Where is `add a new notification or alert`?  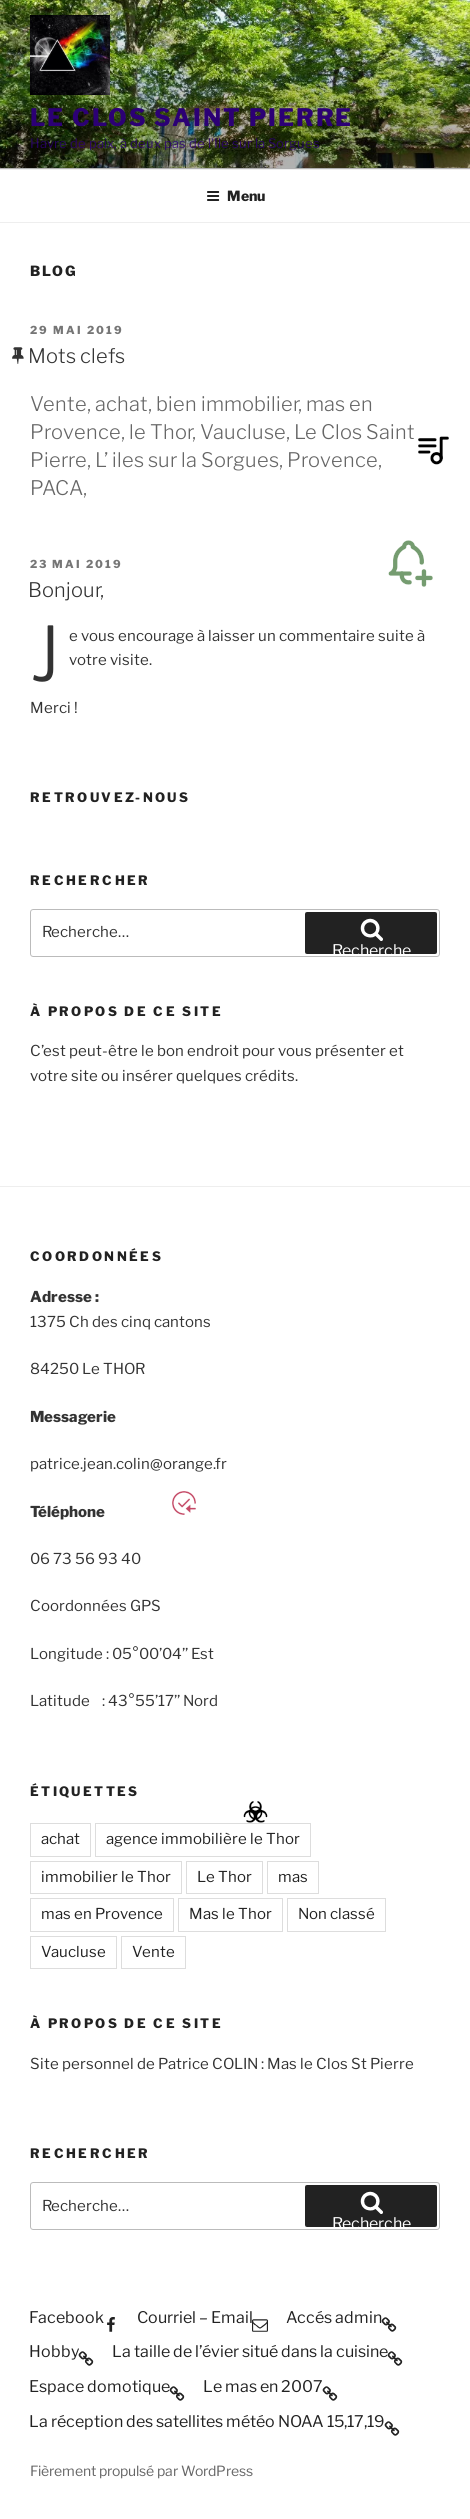
add a new notification or alert is located at coordinates (408, 562).